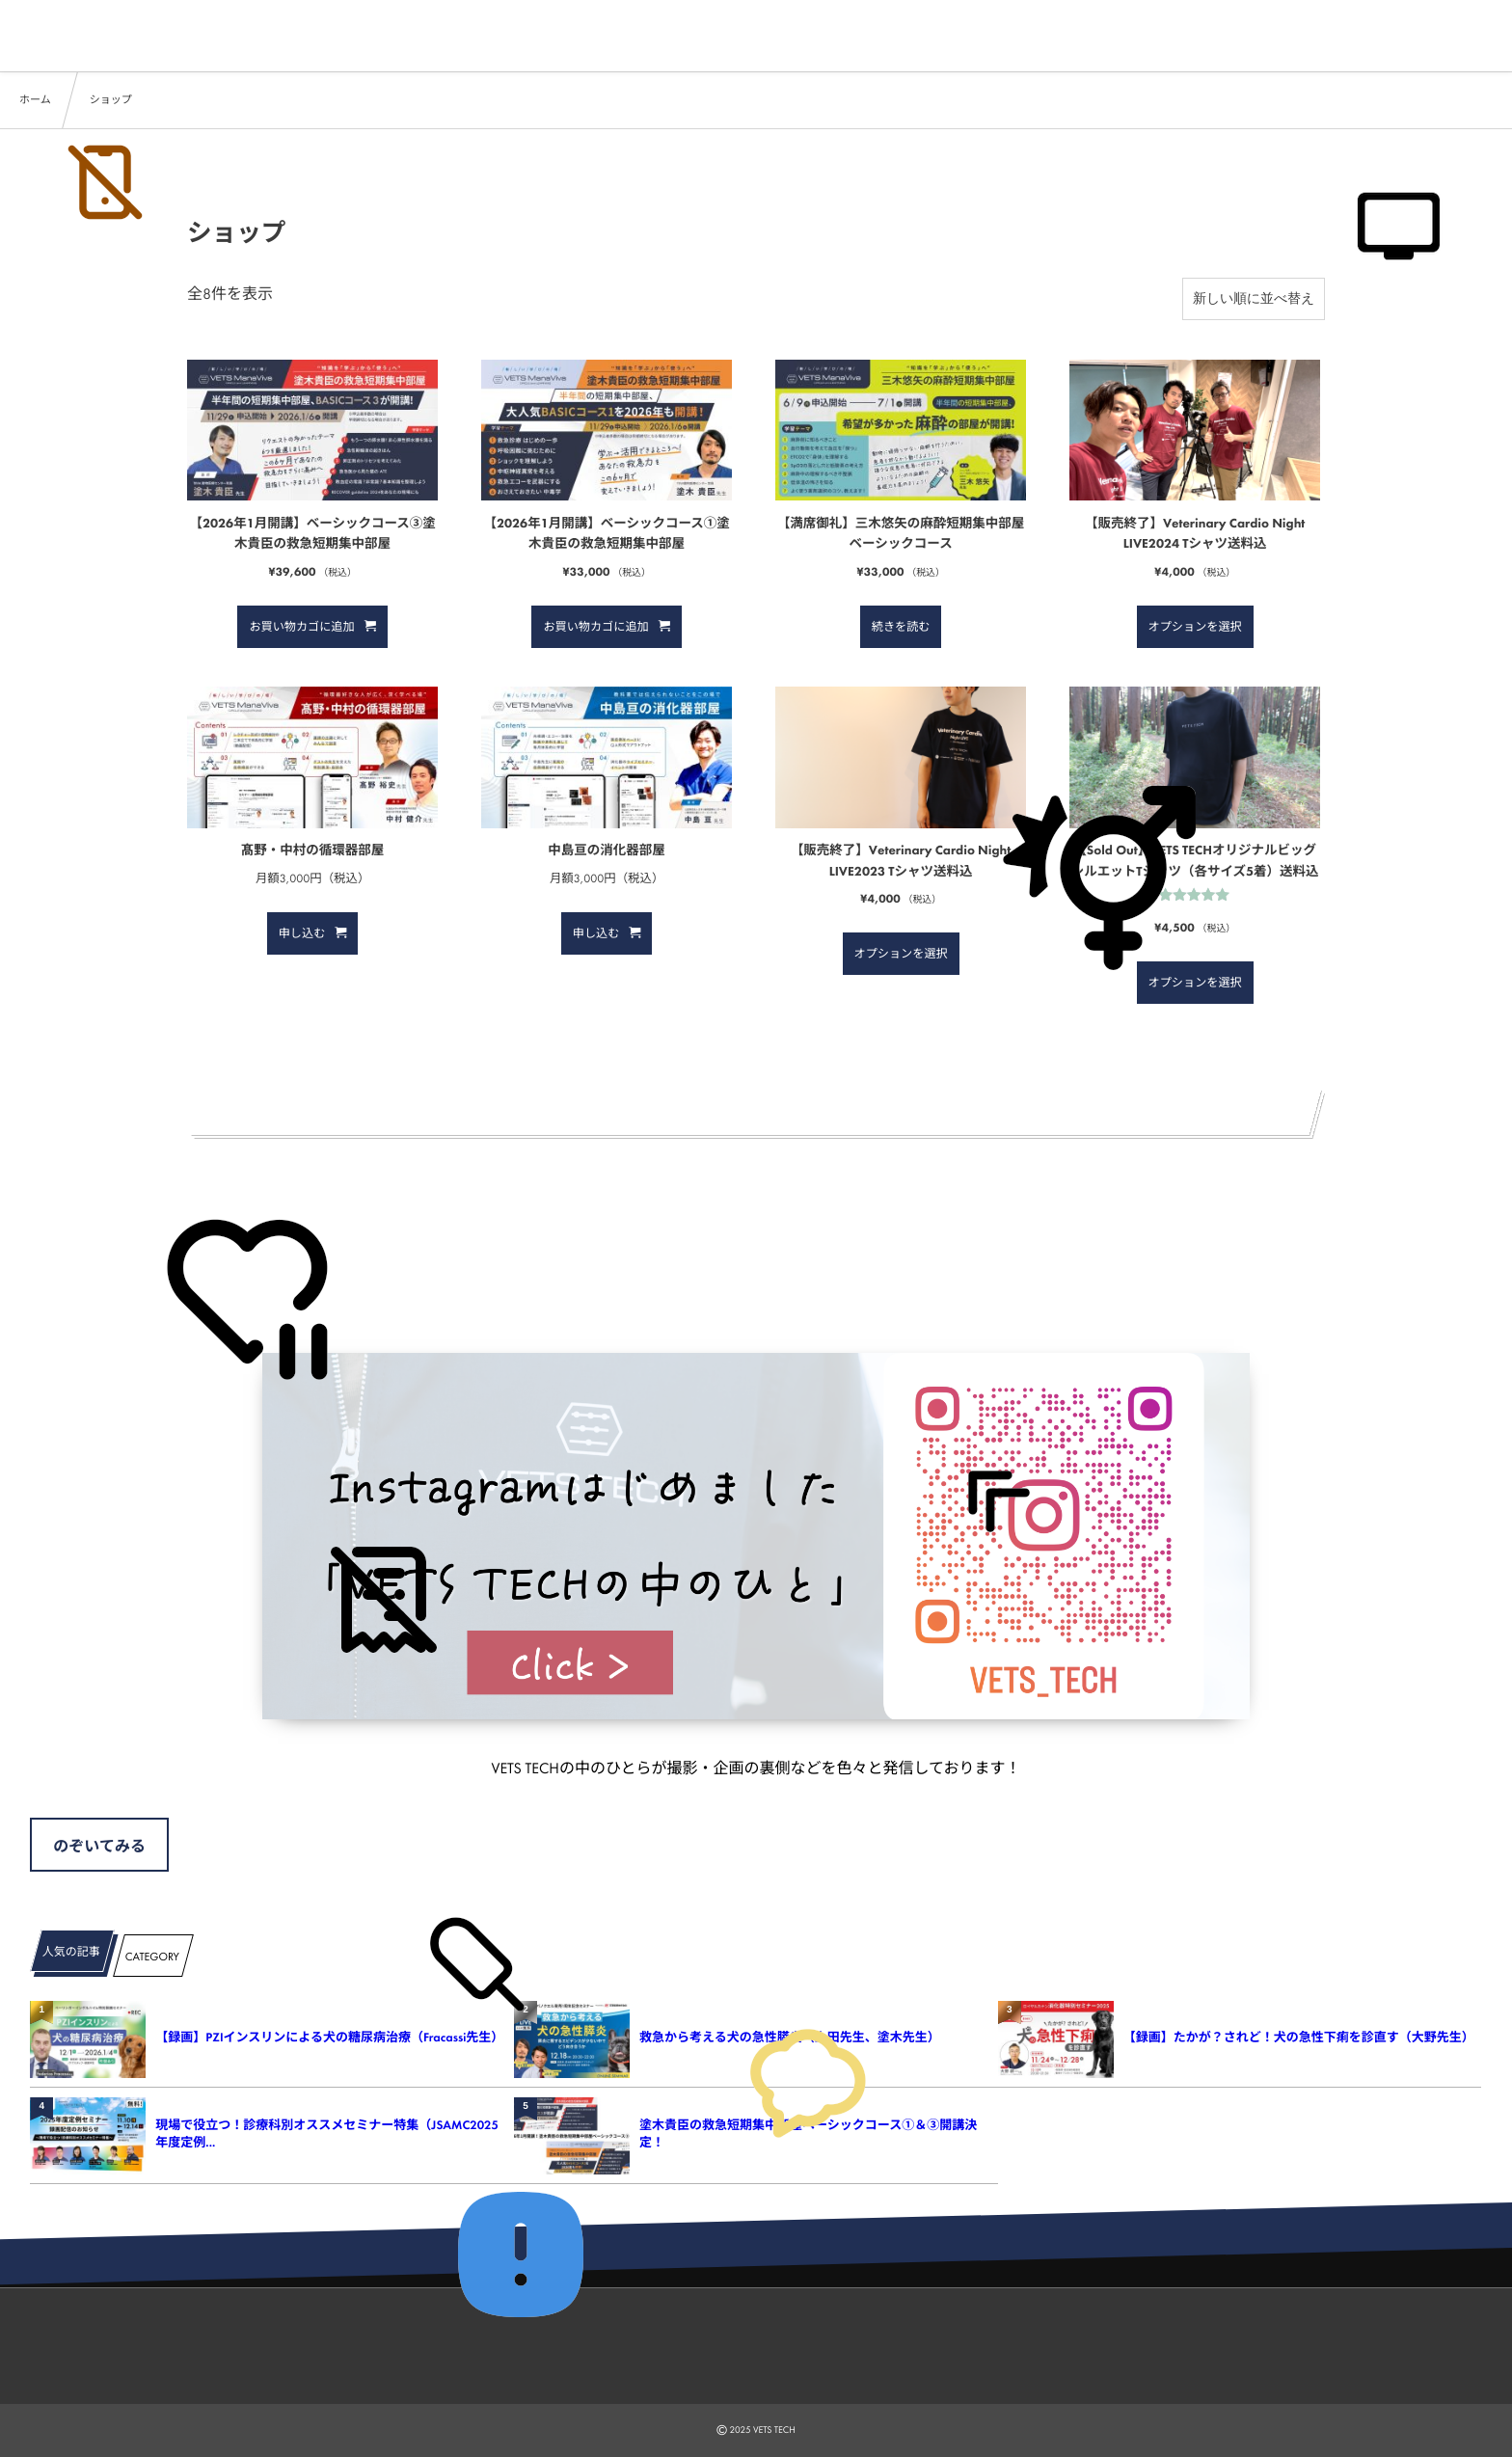 The image size is (1512, 2457). What do you see at coordinates (1098, 882) in the screenshot?
I see `indicates gender-based violence awareness or resources` at bounding box center [1098, 882].